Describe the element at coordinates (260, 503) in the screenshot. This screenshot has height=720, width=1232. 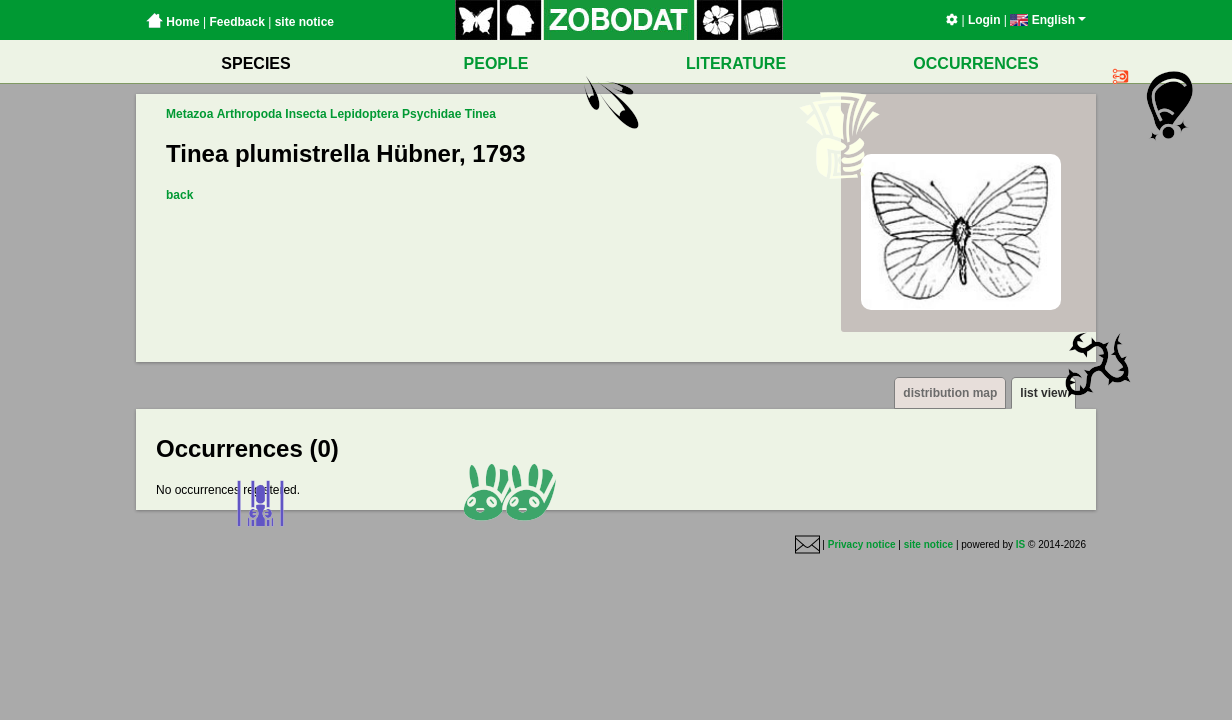
I see `indicates a prisoner or incarcerated character` at that location.